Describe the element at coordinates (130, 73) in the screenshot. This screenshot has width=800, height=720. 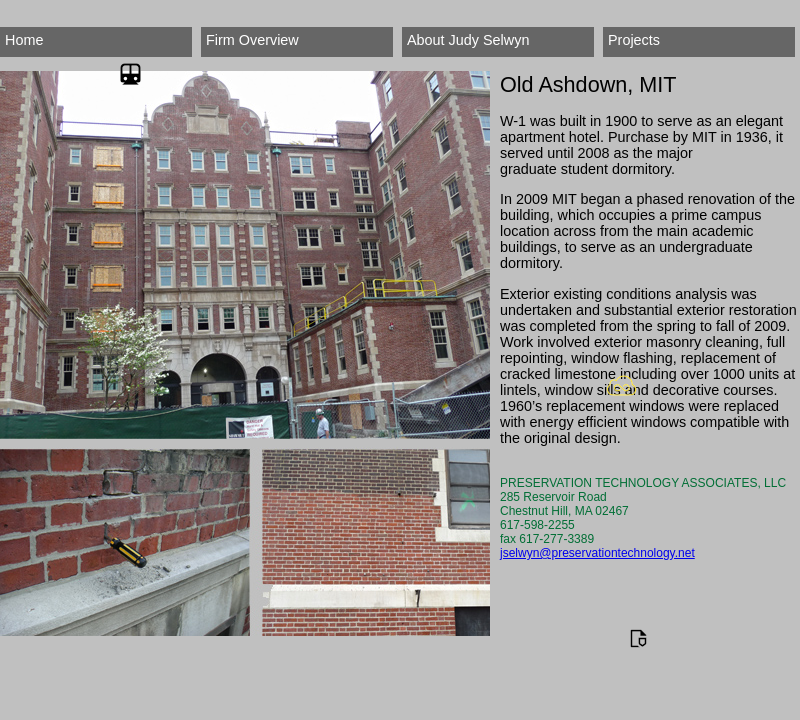
I see `view subway or metro transit options` at that location.